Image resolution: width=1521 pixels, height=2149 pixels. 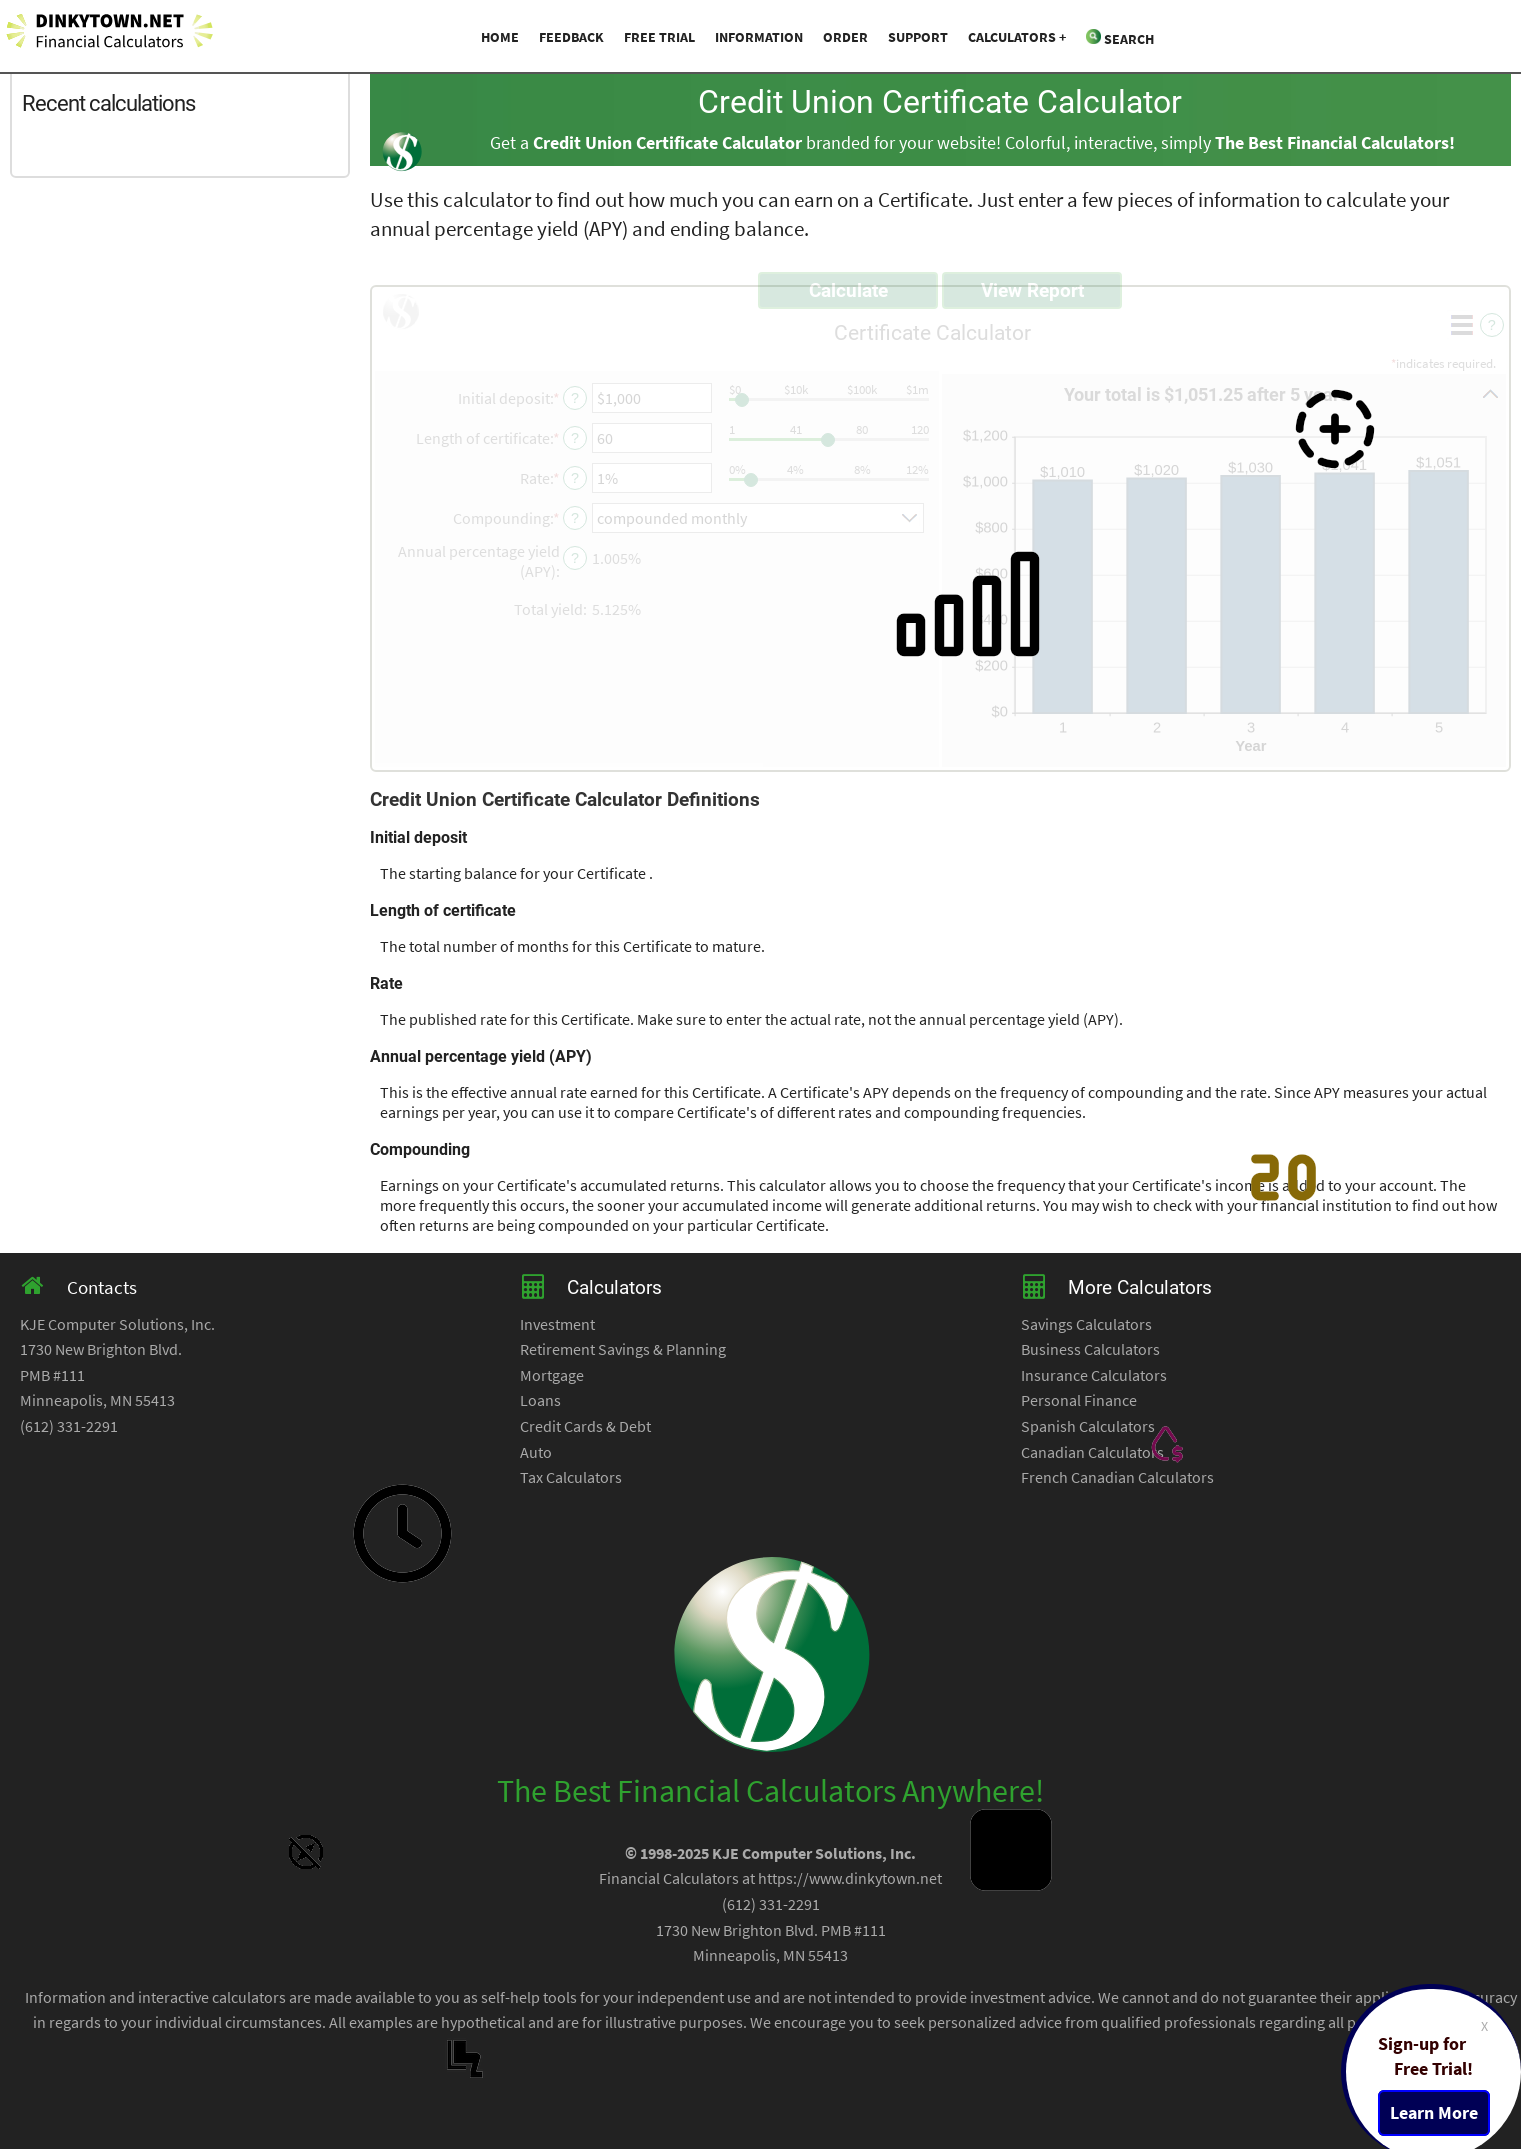 I want to click on indicates 20 items or notifications, so click(x=1283, y=1177).